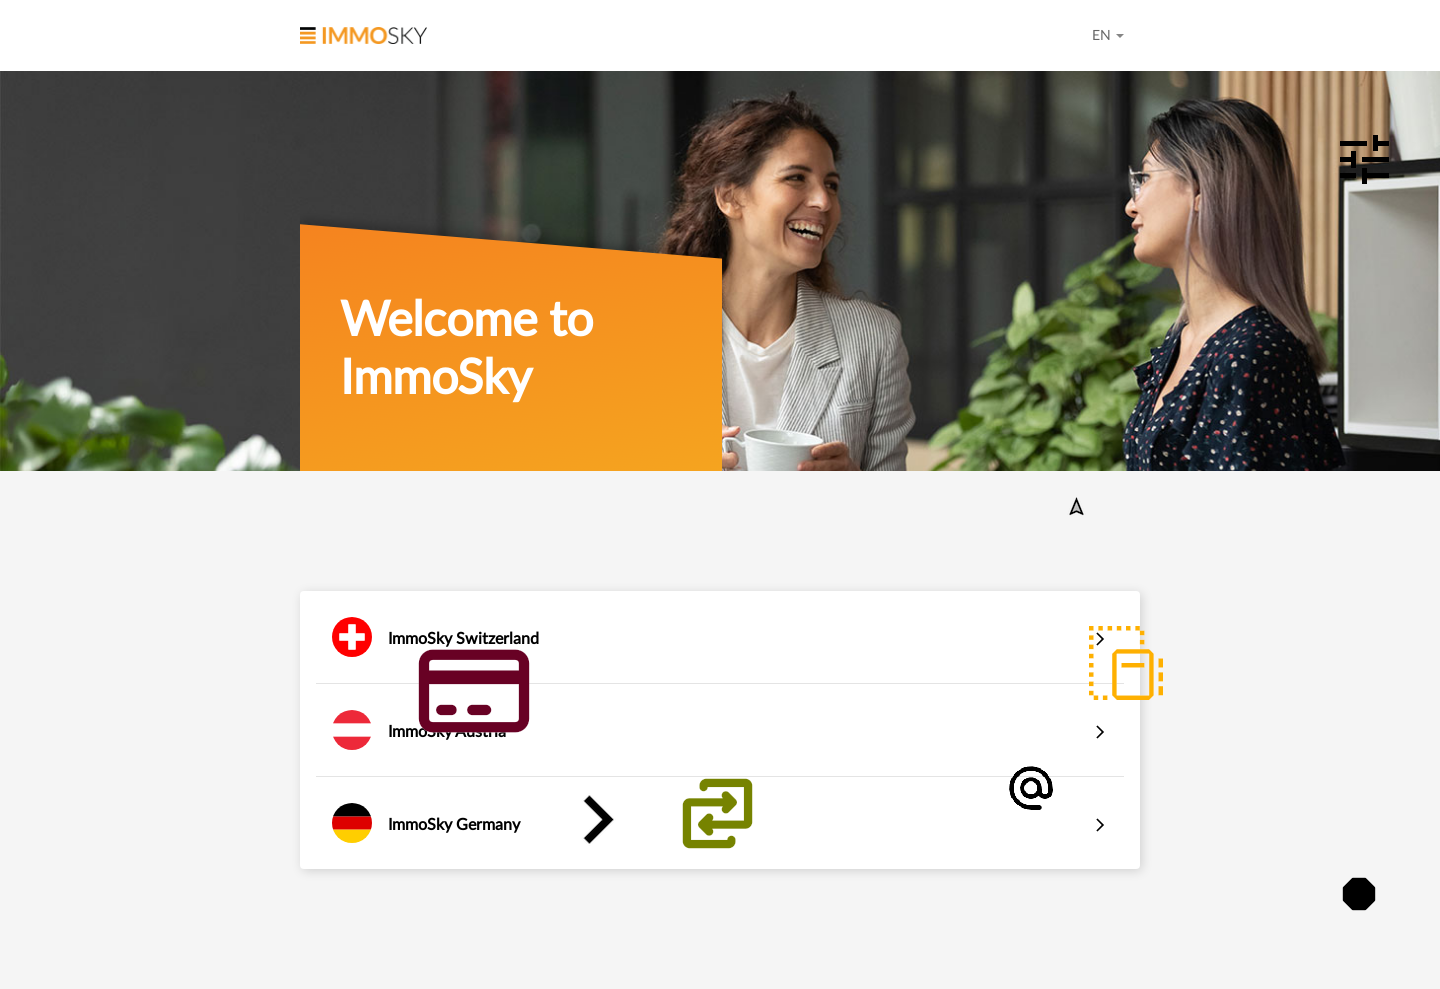 Image resolution: width=1440 pixels, height=989 pixels. Describe the element at coordinates (1359, 894) in the screenshot. I see `indicates a stop or warning state` at that location.